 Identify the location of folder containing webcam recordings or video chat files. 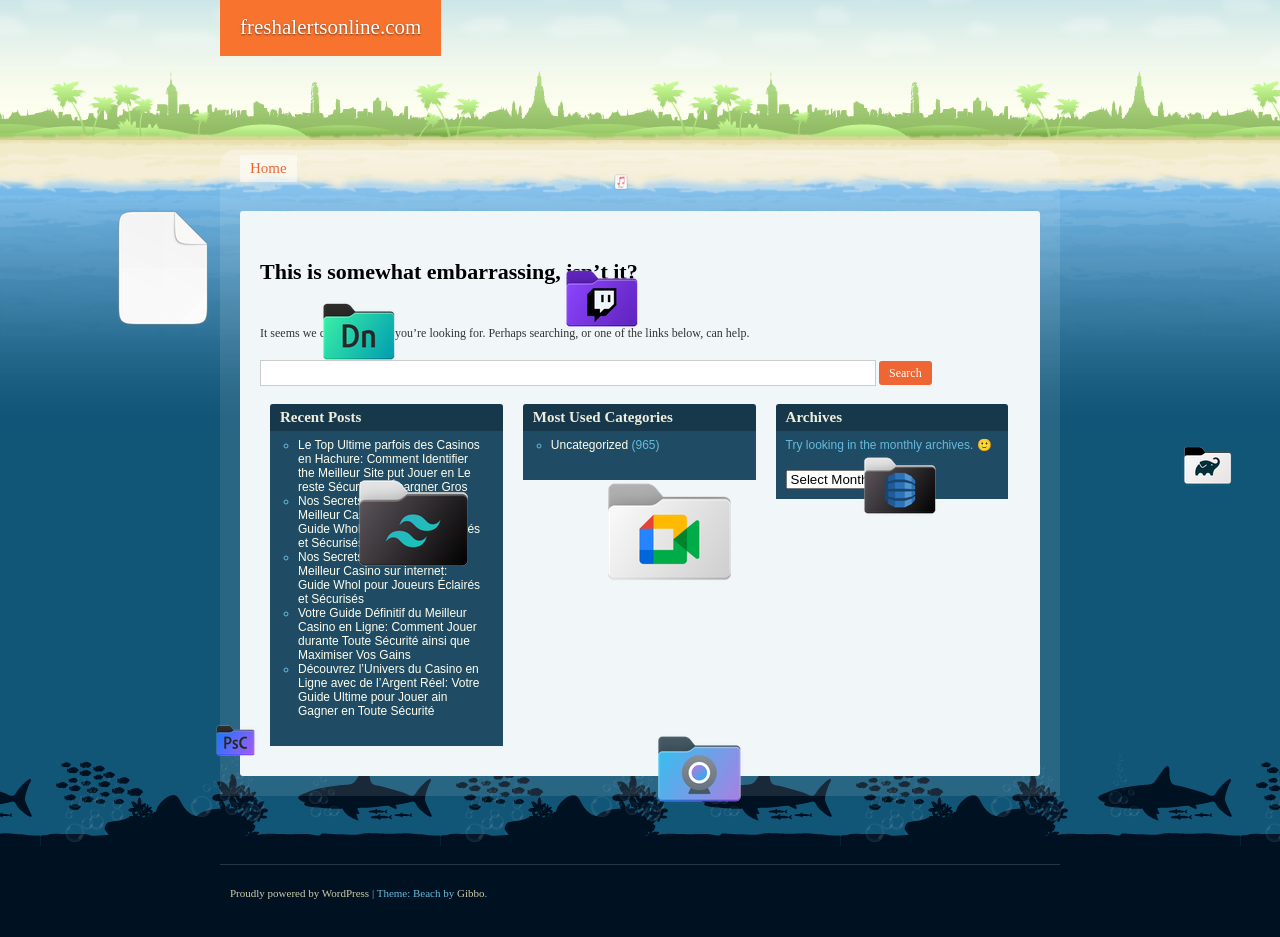
(699, 771).